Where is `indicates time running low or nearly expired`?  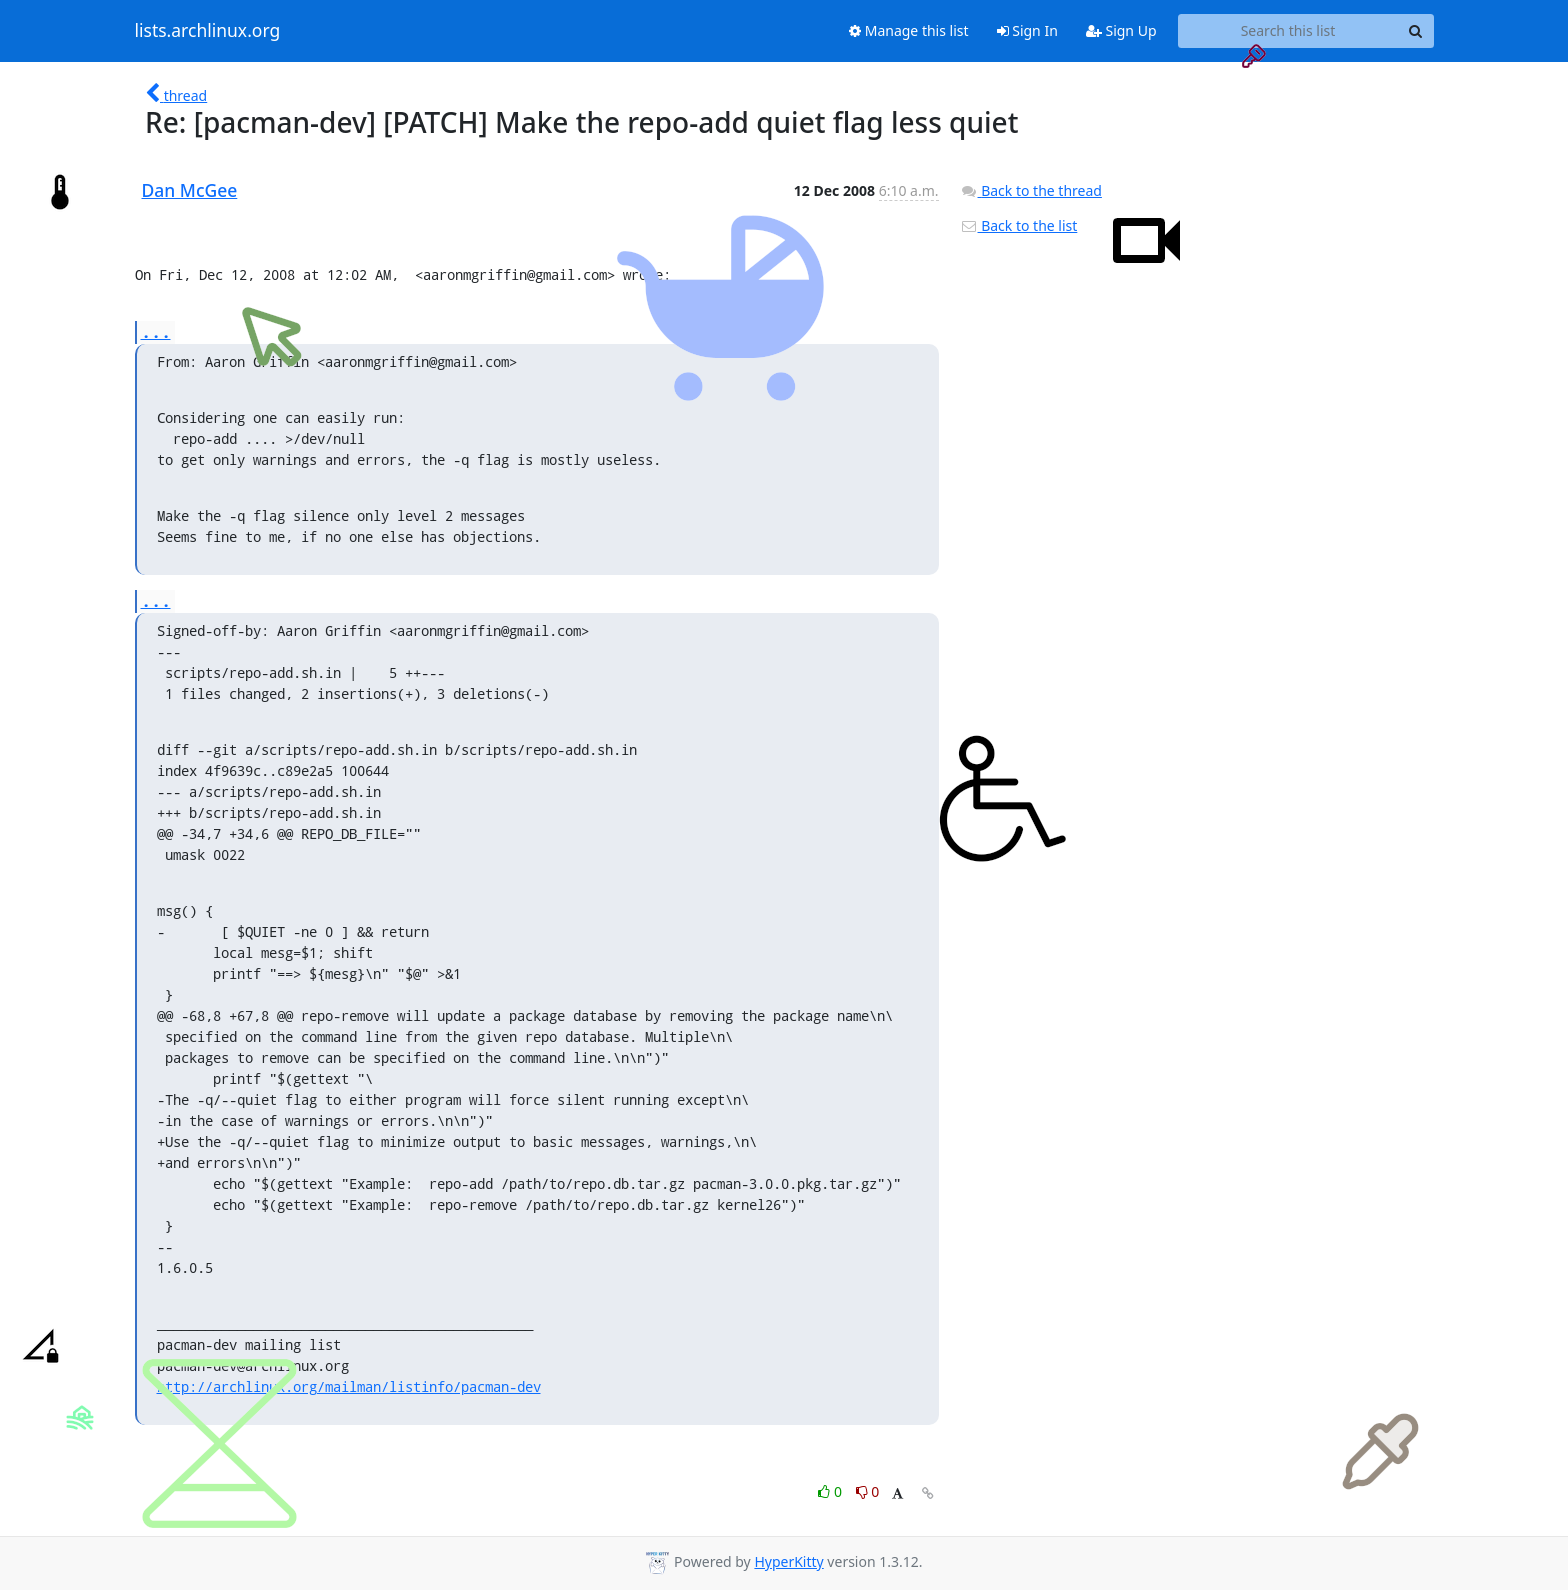 indicates time running low or nearly expired is located at coordinates (219, 1443).